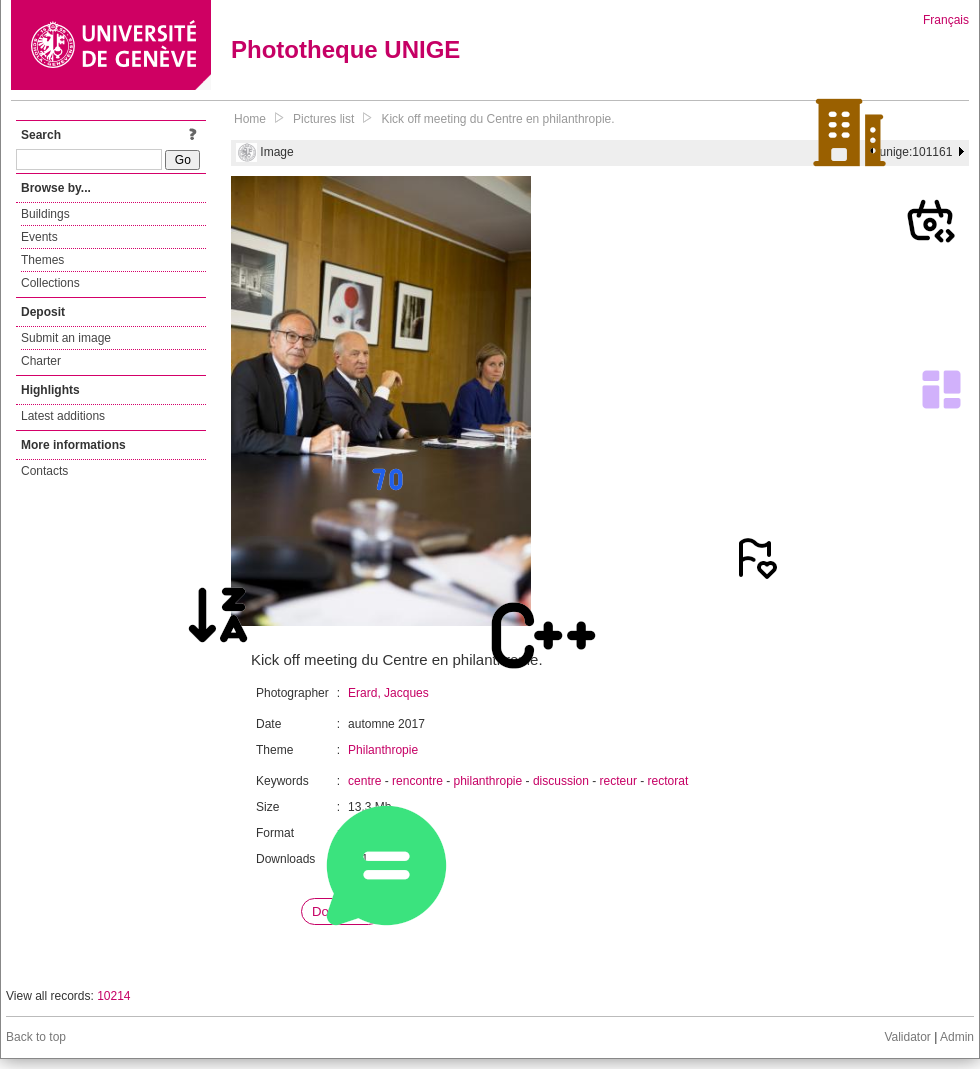  I want to click on flag a favorite or loved item, so click(755, 557).